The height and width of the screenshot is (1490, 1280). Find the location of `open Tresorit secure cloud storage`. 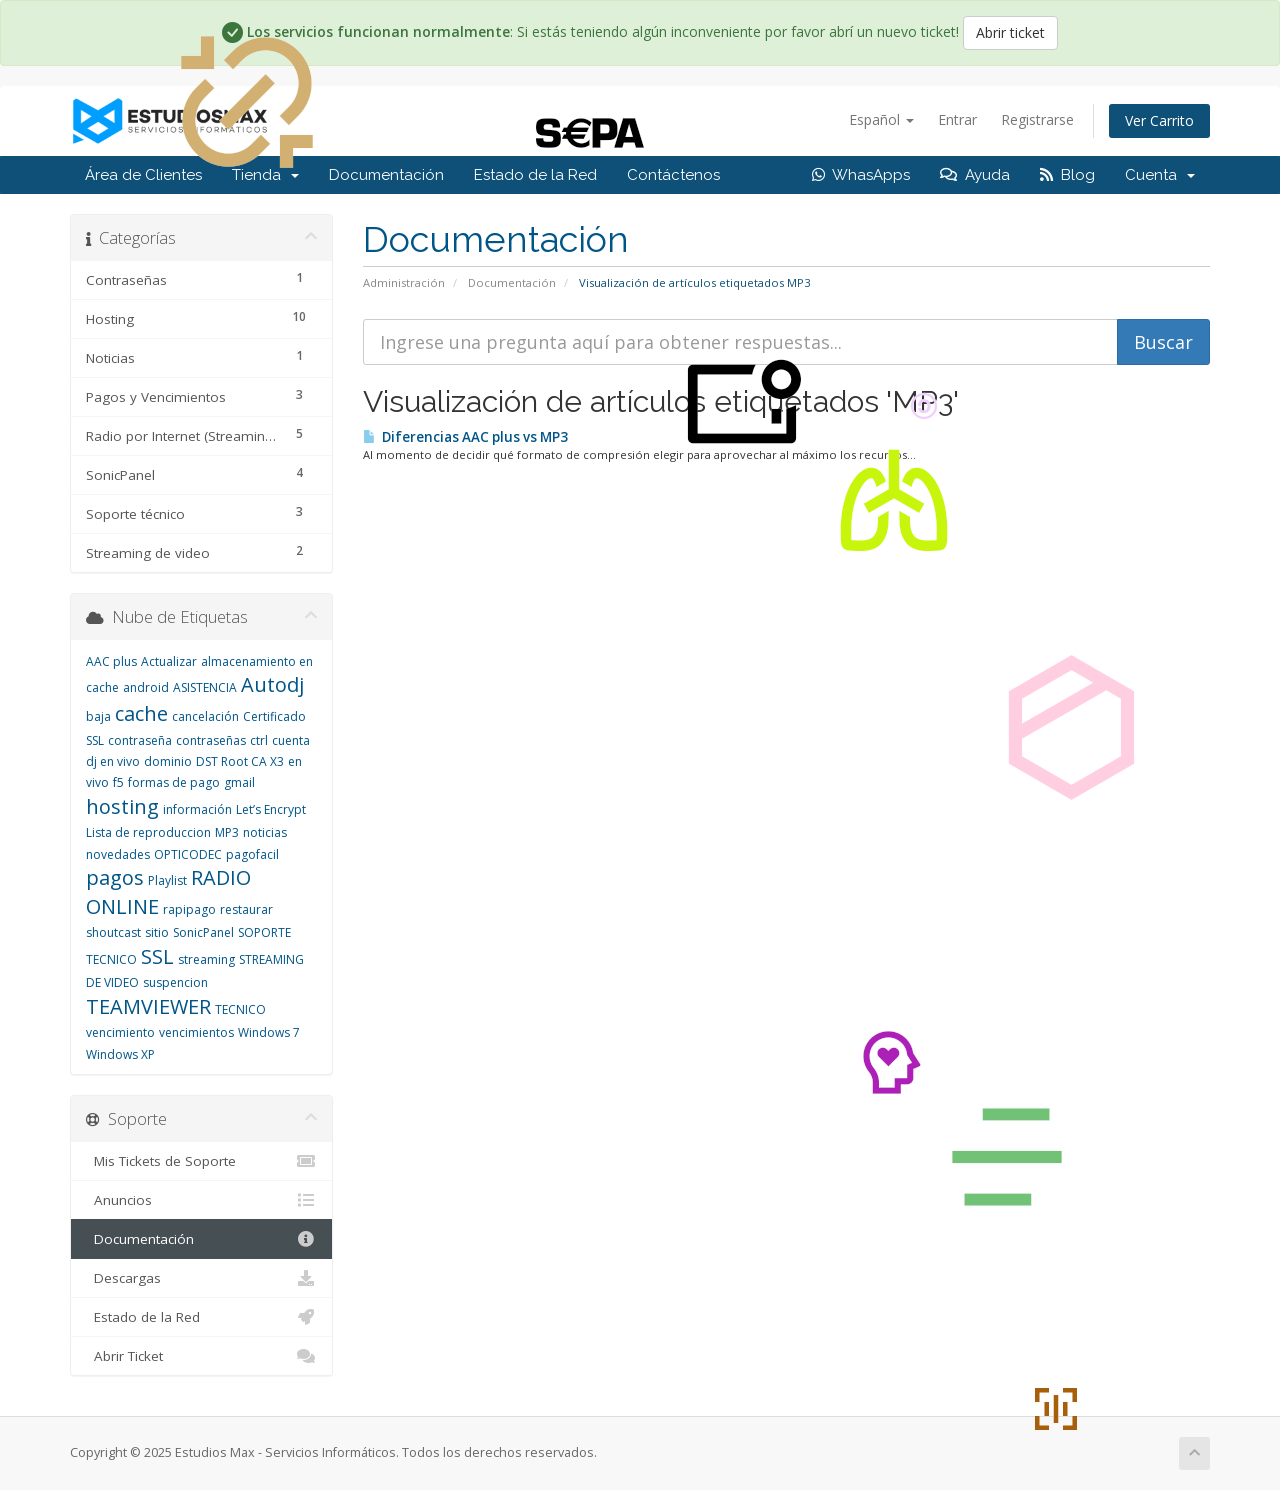

open Tresorit secure cloud storage is located at coordinates (1071, 727).